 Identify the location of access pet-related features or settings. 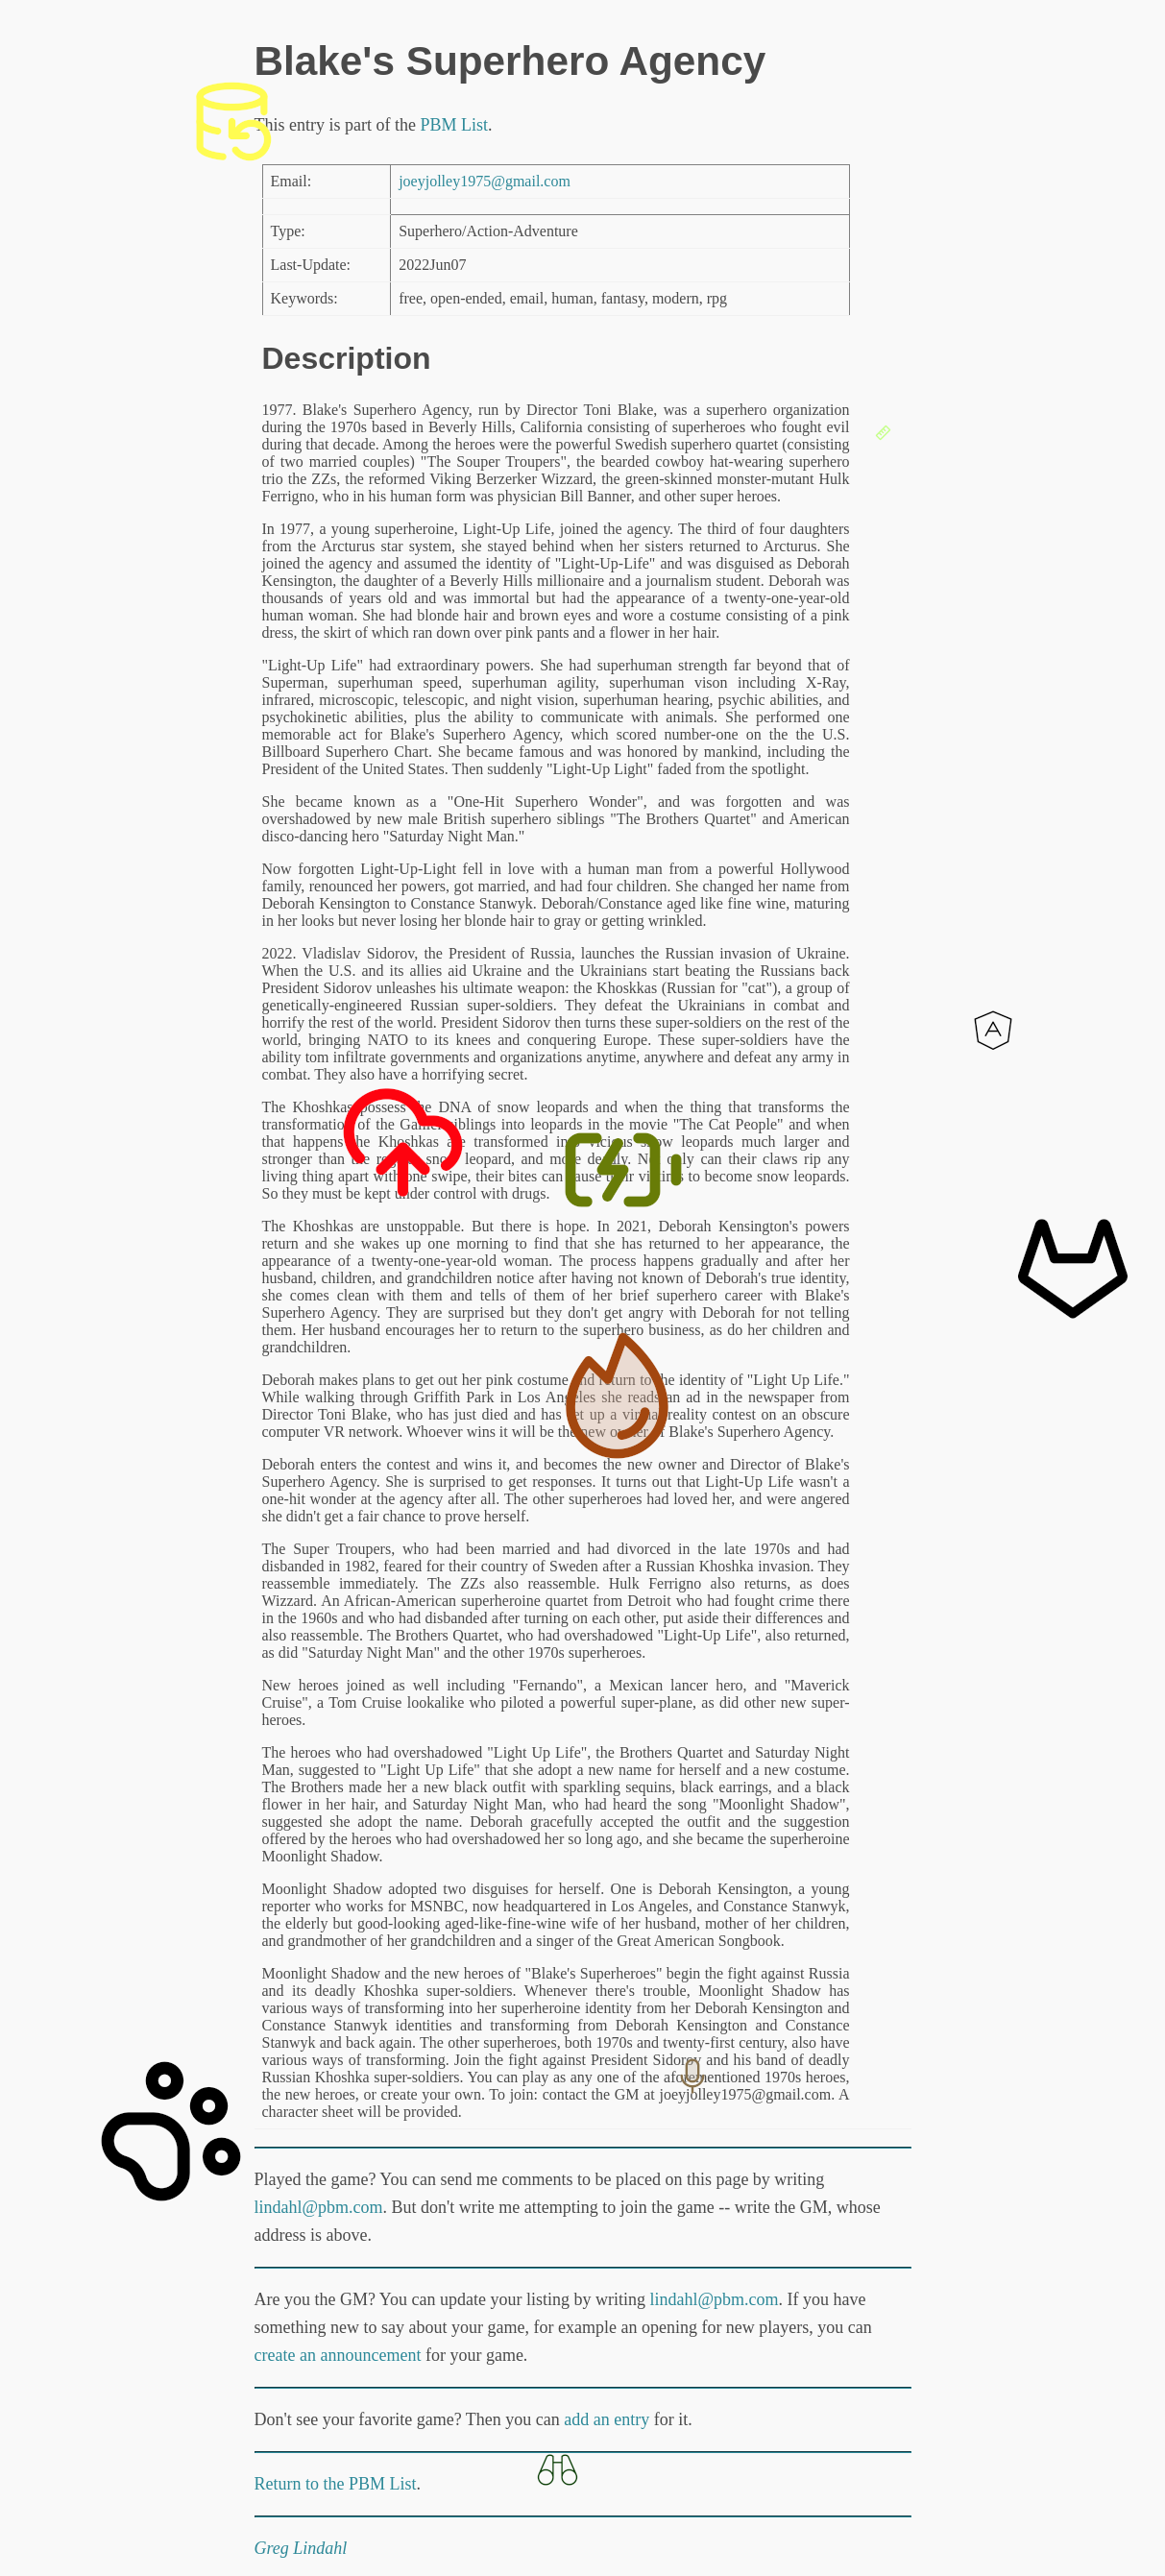
(171, 2131).